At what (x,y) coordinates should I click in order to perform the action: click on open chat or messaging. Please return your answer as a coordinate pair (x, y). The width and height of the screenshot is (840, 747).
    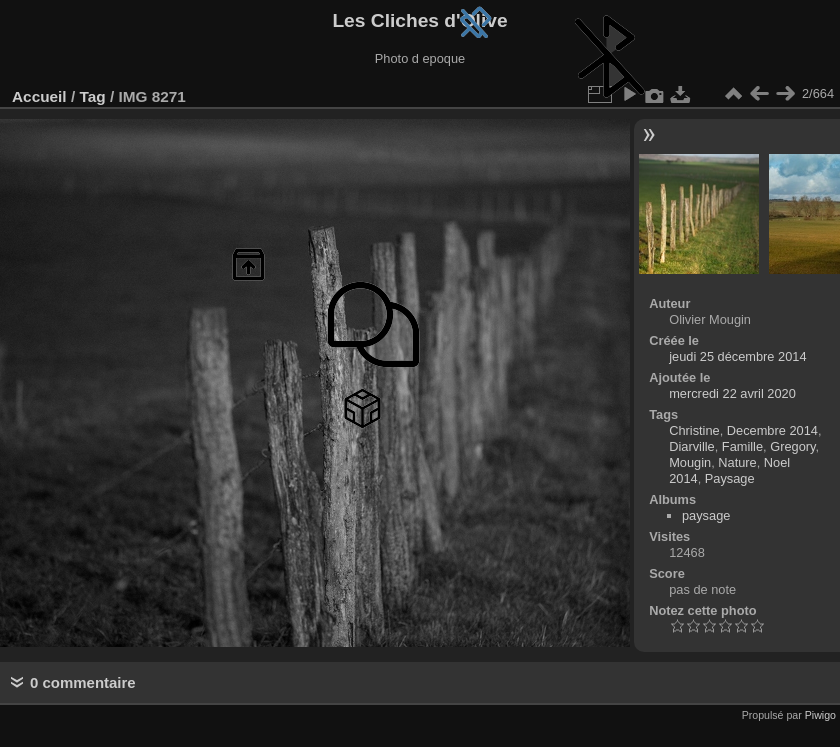
    Looking at the image, I should click on (373, 324).